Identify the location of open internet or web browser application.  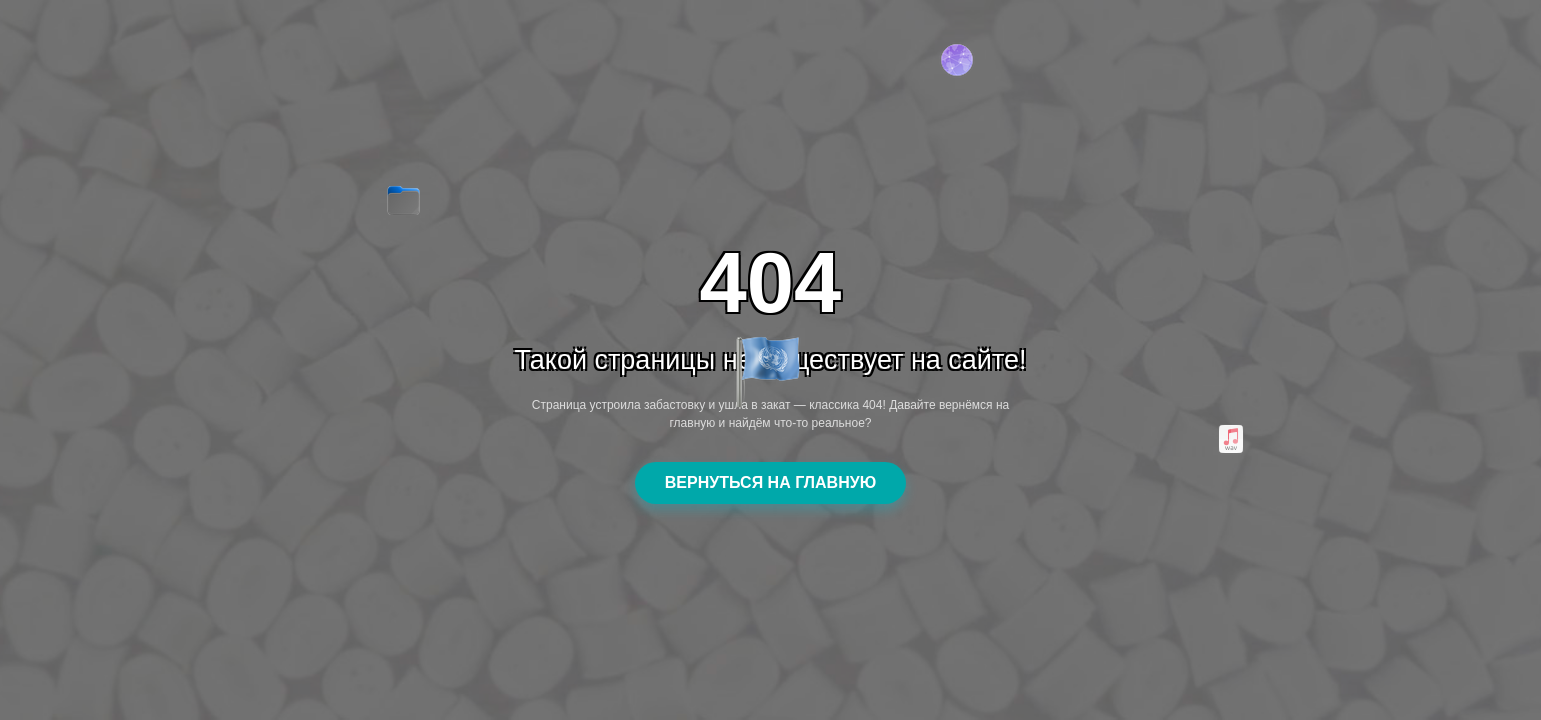
(957, 60).